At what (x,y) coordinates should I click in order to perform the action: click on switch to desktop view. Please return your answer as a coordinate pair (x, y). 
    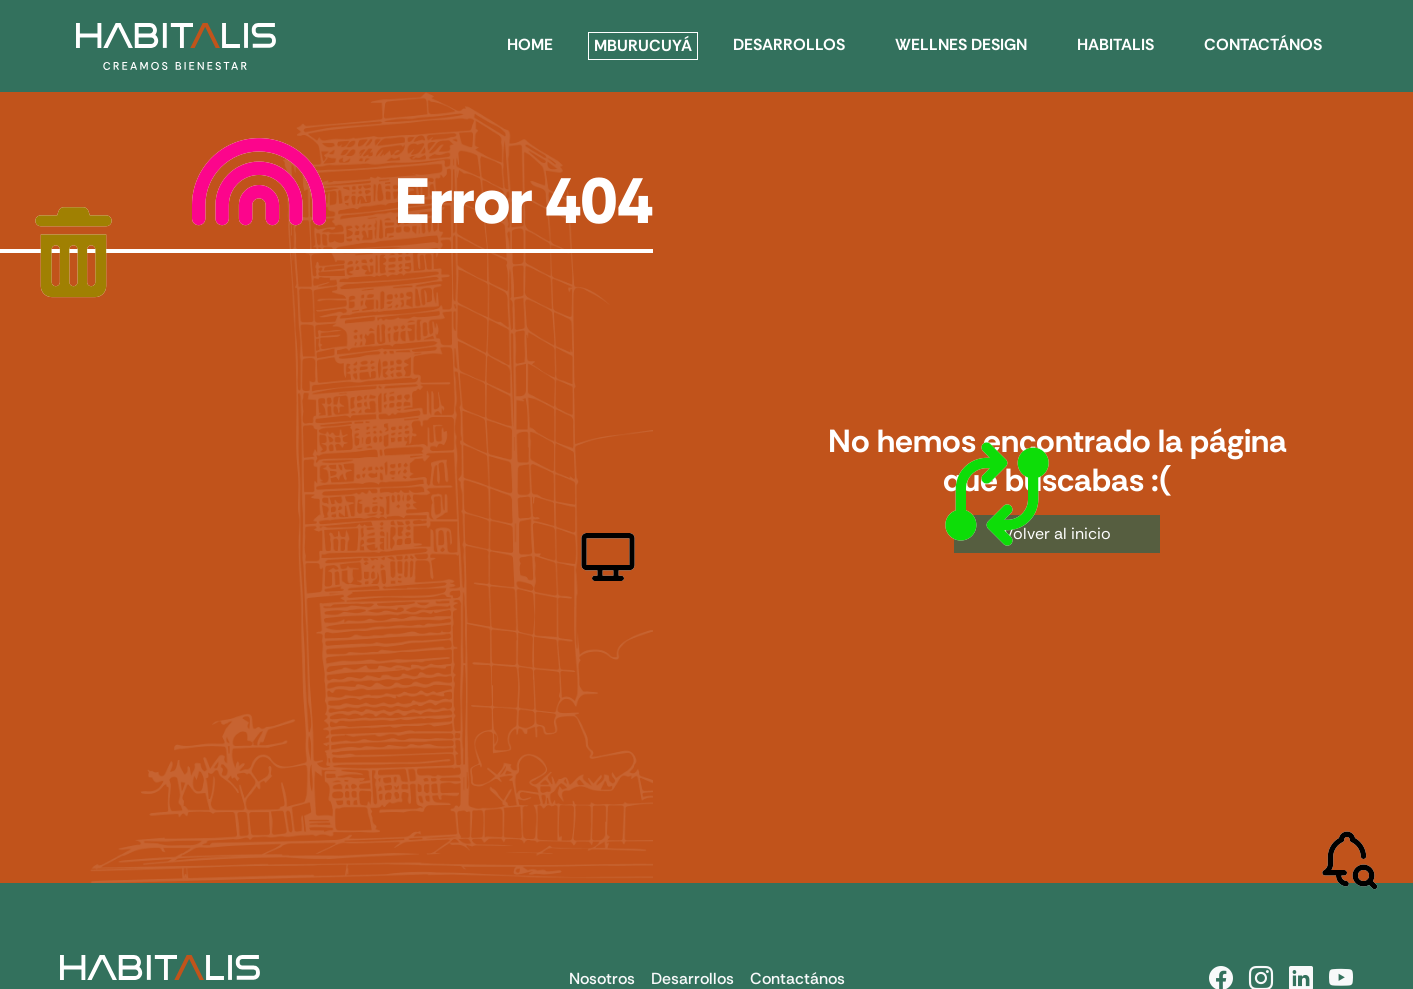
    Looking at the image, I should click on (608, 557).